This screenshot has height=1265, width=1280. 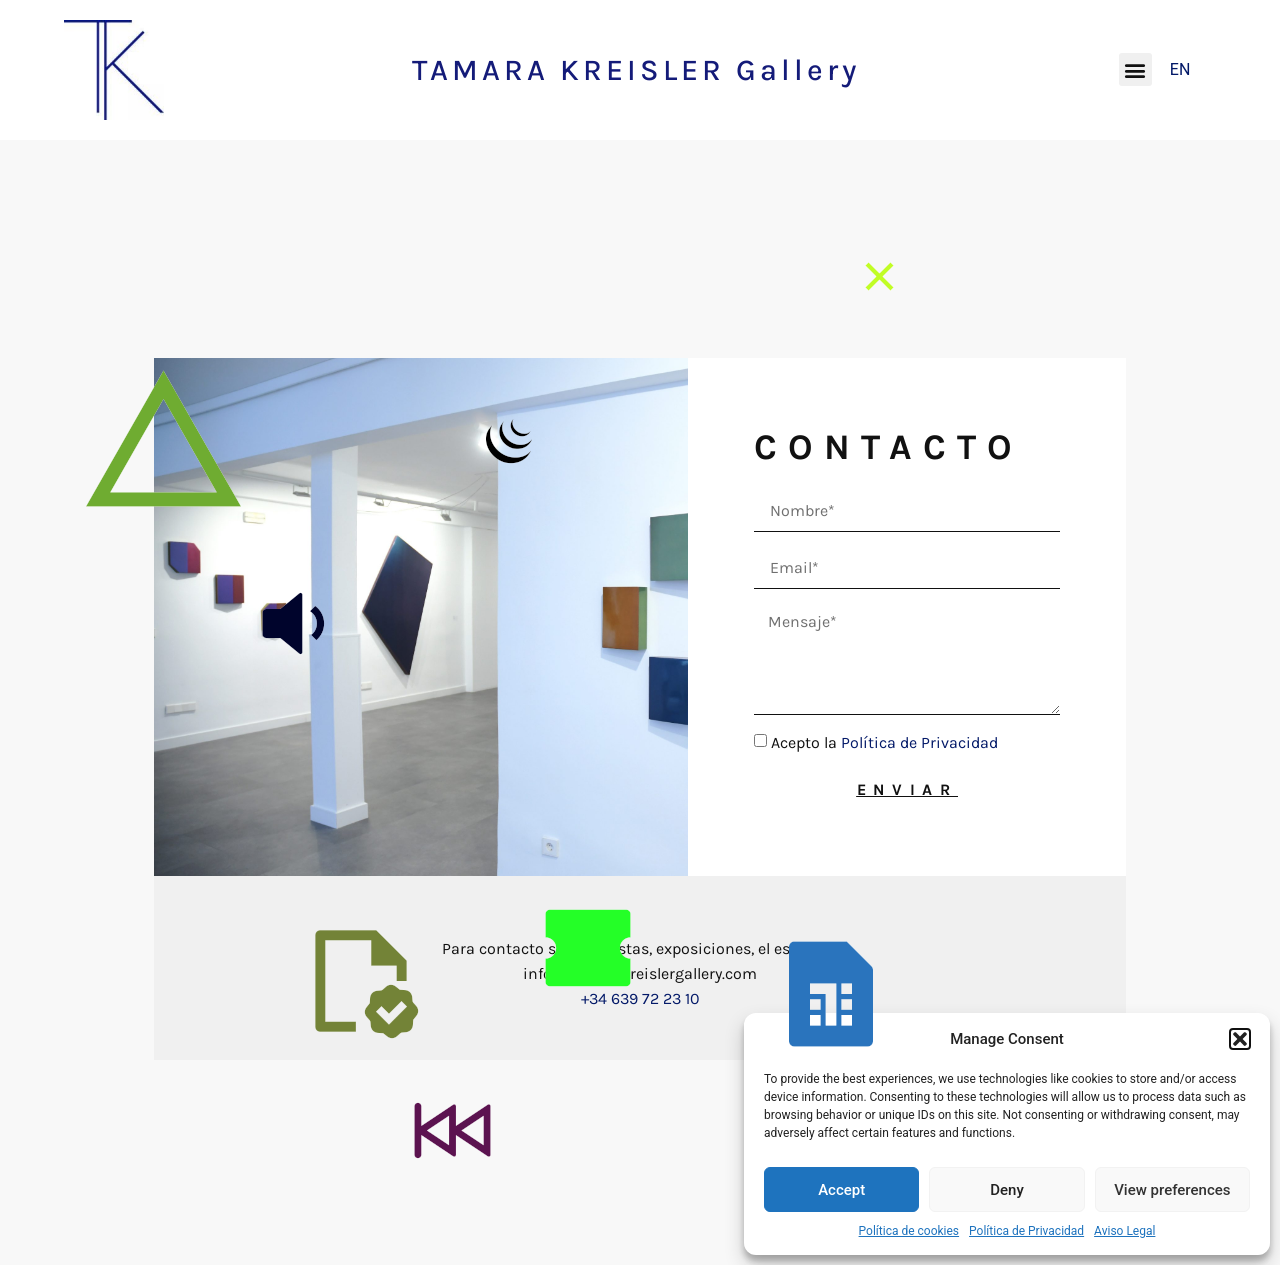 I want to click on vercel logo, so click(x=163, y=438).